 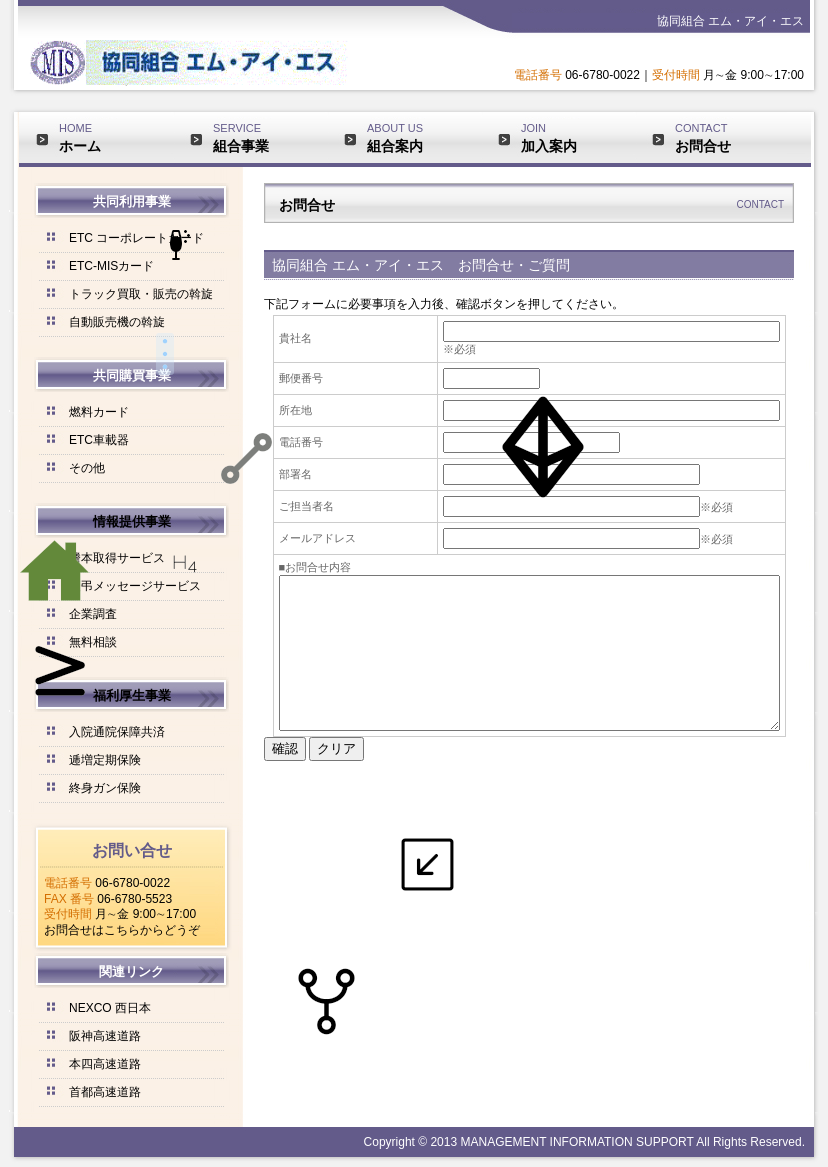 What do you see at coordinates (246, 458) in the screenshot?
I see `draw a line between two points` at bounding box center [246, 458].